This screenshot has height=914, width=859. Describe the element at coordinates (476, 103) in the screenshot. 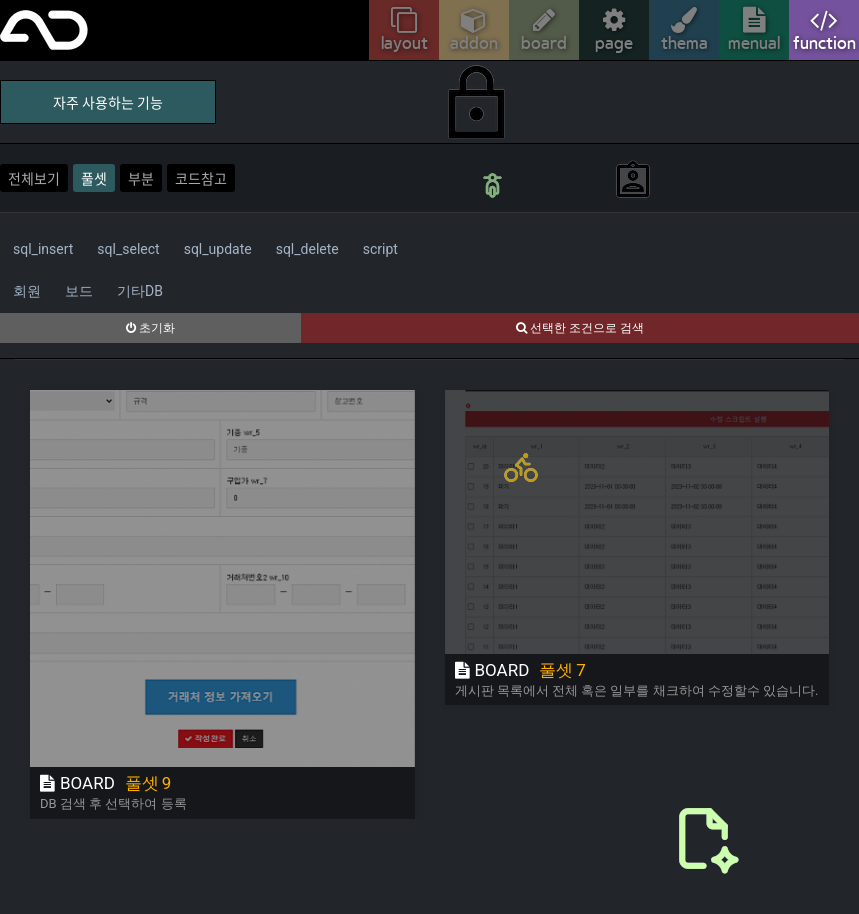

I see `indicates a locked or secured item` at that location.